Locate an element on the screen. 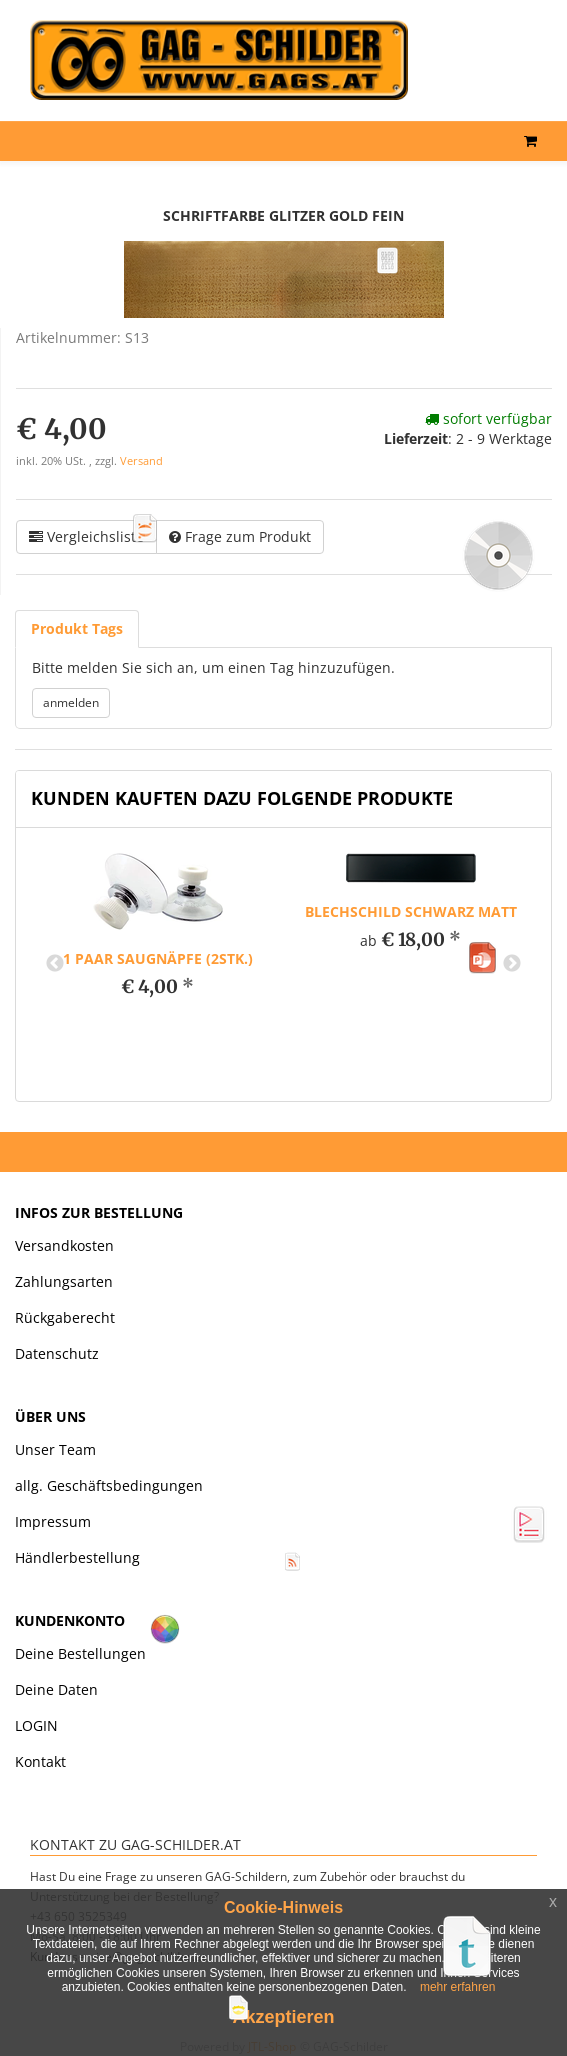 The height and width of the screenshot is (2056, 567). indicates a binary or raw data file is located at coordinates (387, 260).